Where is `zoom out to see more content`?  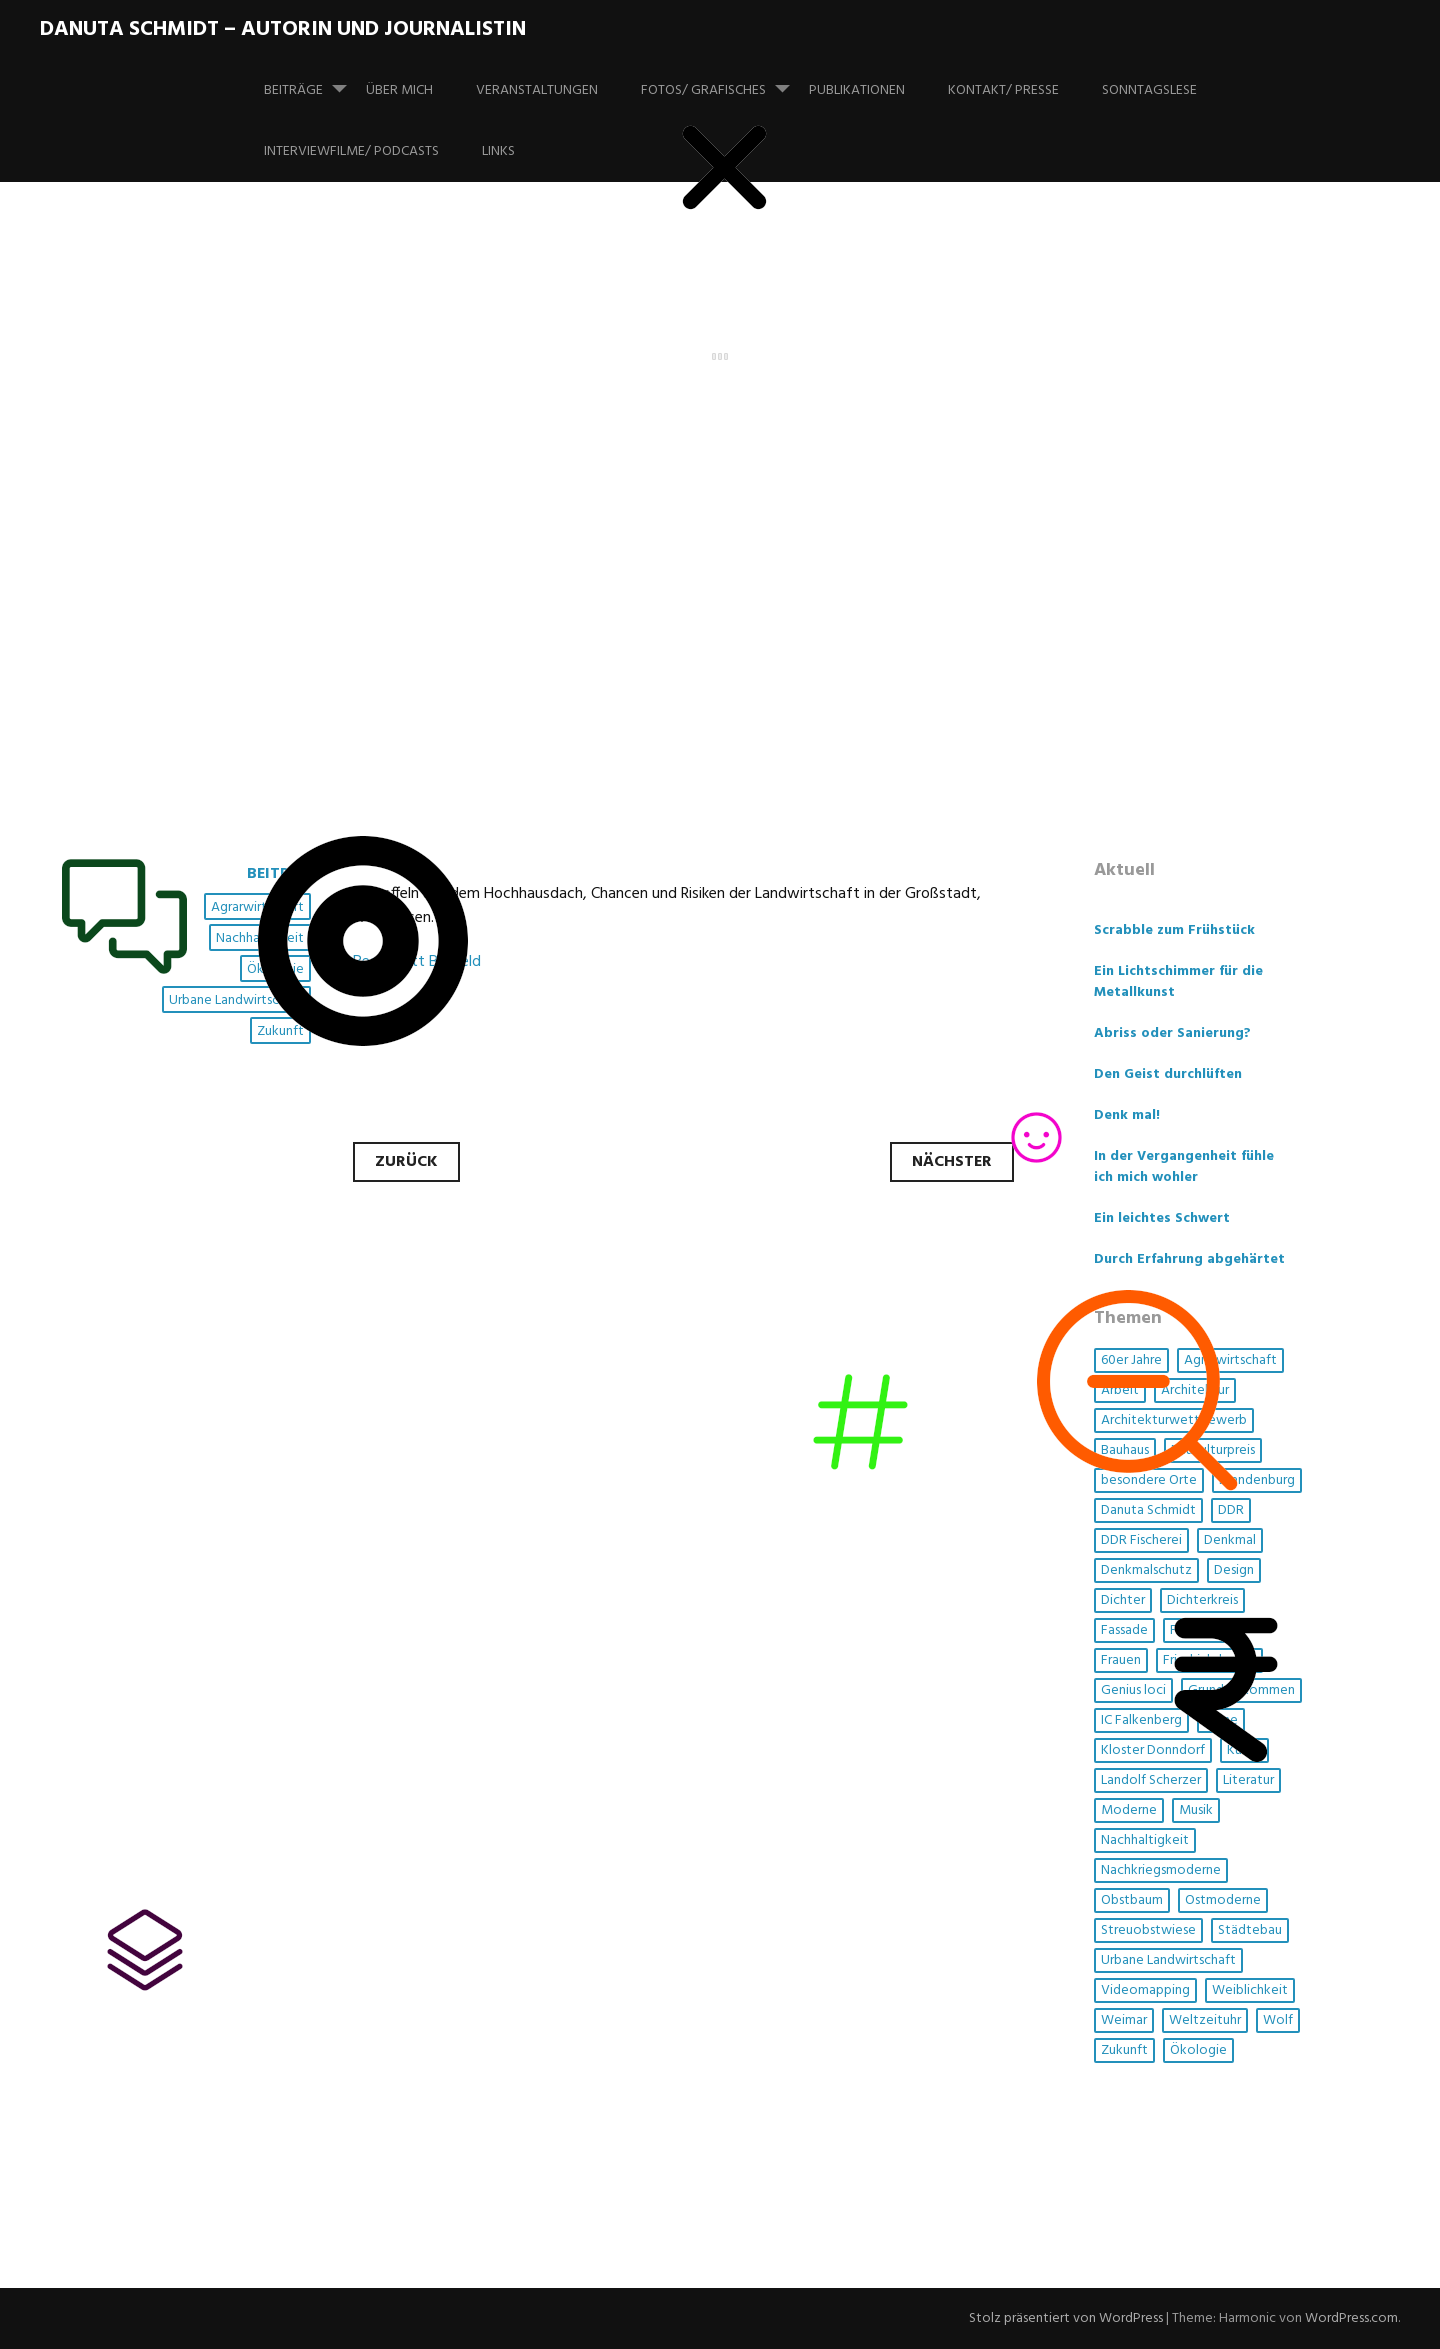 zoom out to see more content is located at coordinates (1141, 1394).